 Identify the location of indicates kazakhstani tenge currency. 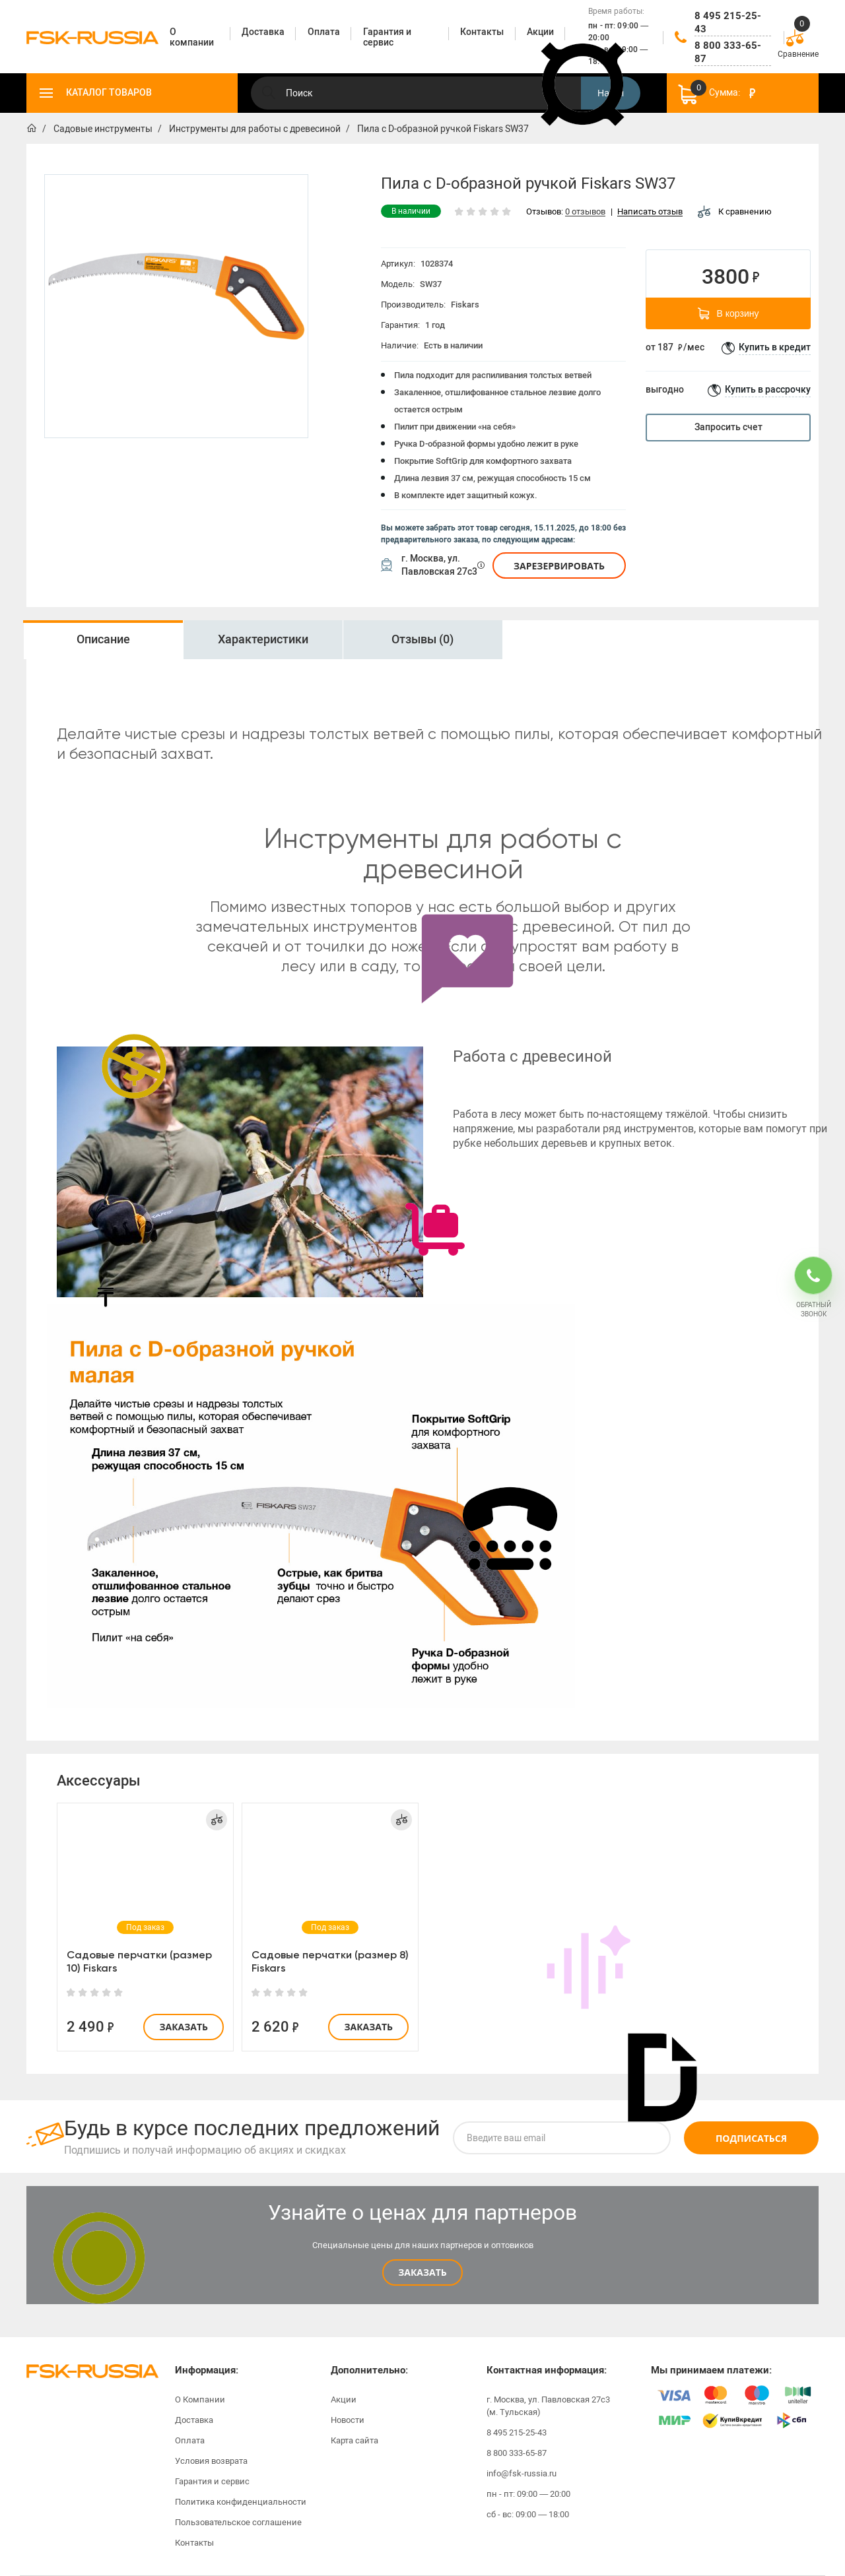
(106, 1297).